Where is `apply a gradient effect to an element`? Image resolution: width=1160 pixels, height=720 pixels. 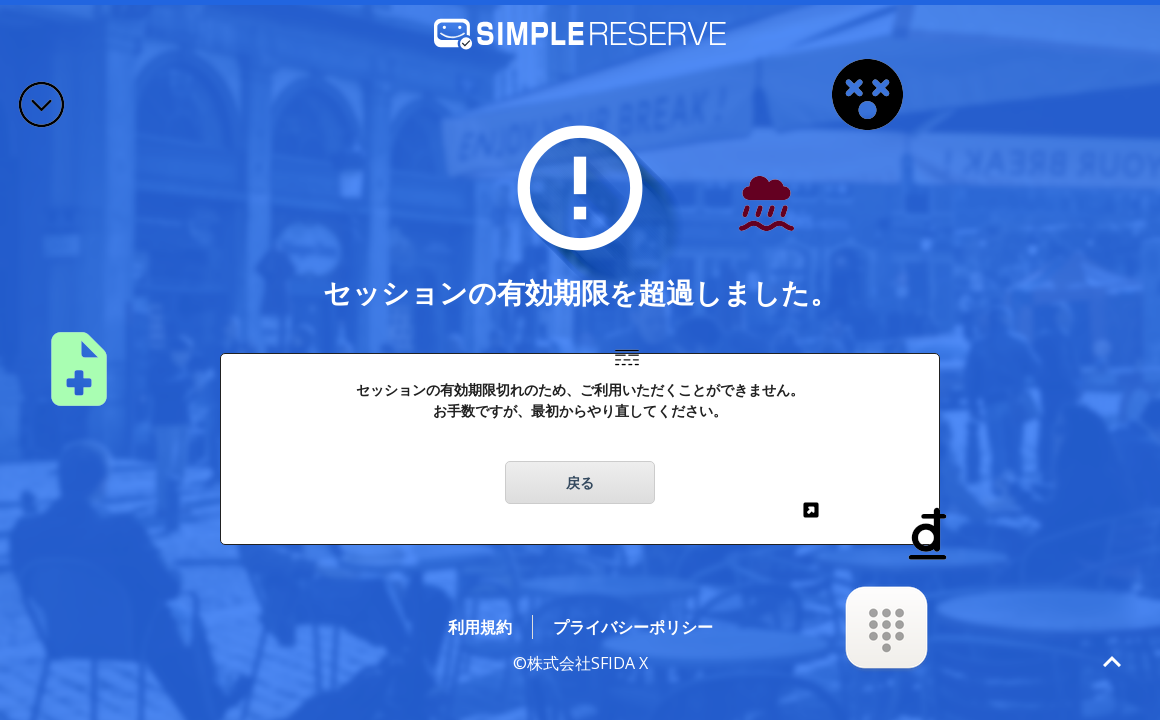
apply a gradient effect to an element is located at coordinates (627, 358).